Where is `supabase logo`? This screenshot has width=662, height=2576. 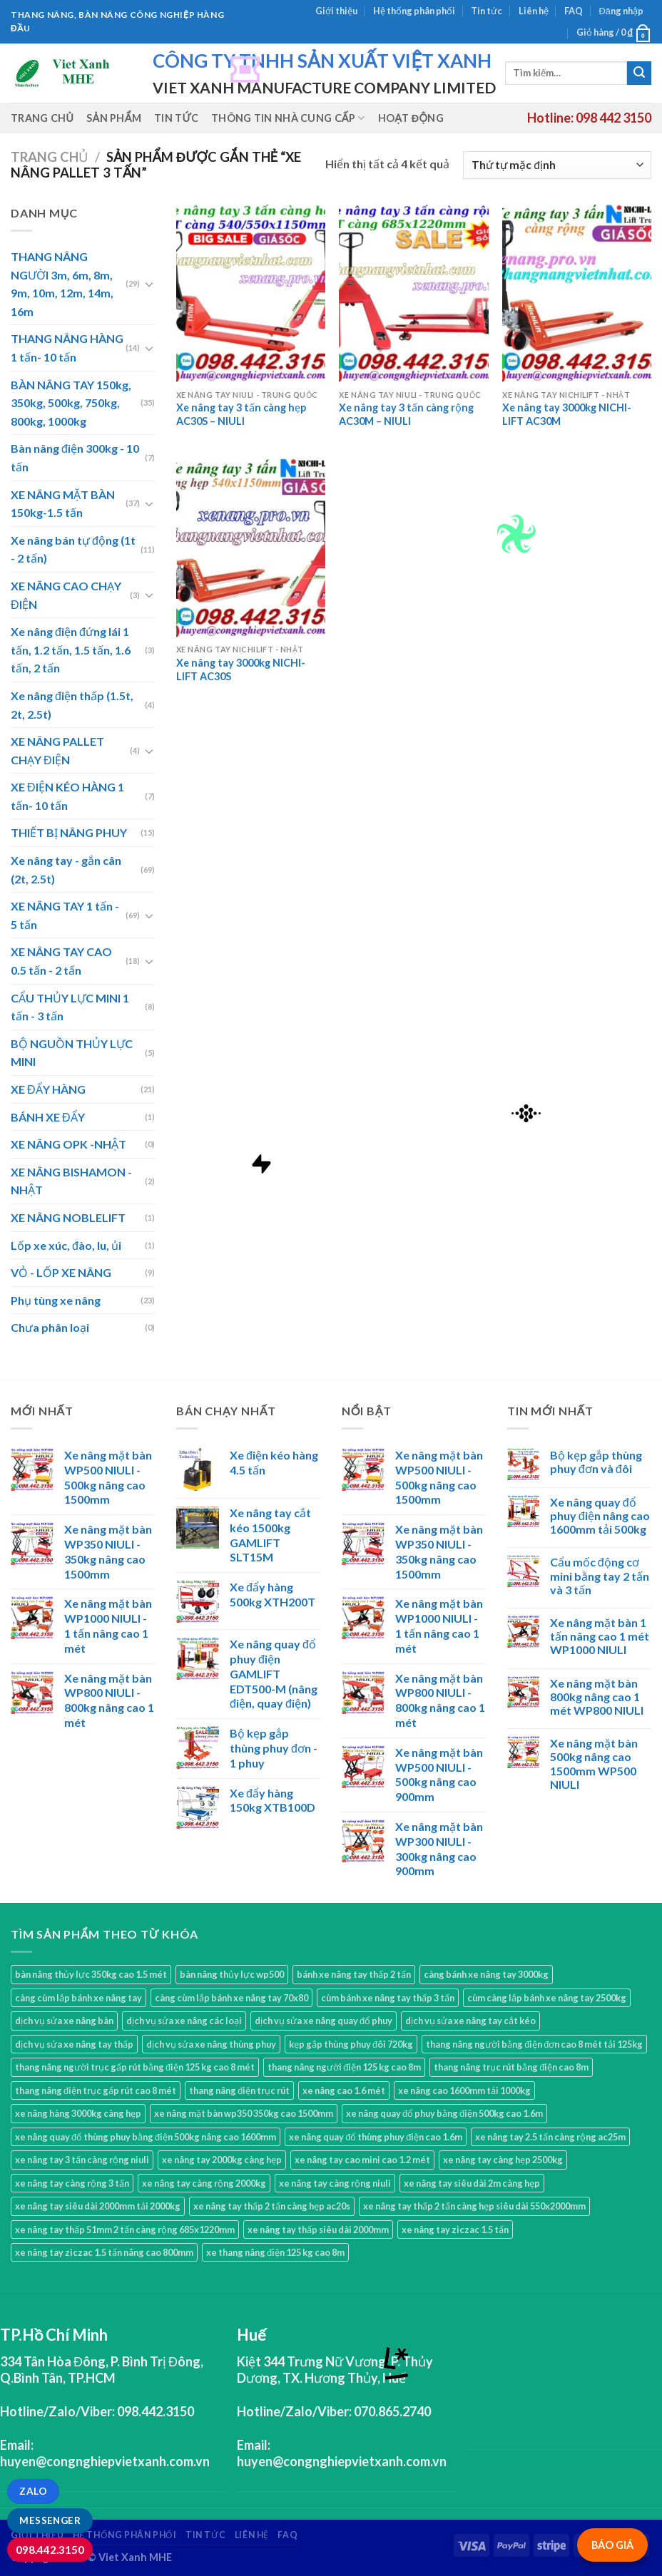
supabase logo is located at coordinates (261, 1164).